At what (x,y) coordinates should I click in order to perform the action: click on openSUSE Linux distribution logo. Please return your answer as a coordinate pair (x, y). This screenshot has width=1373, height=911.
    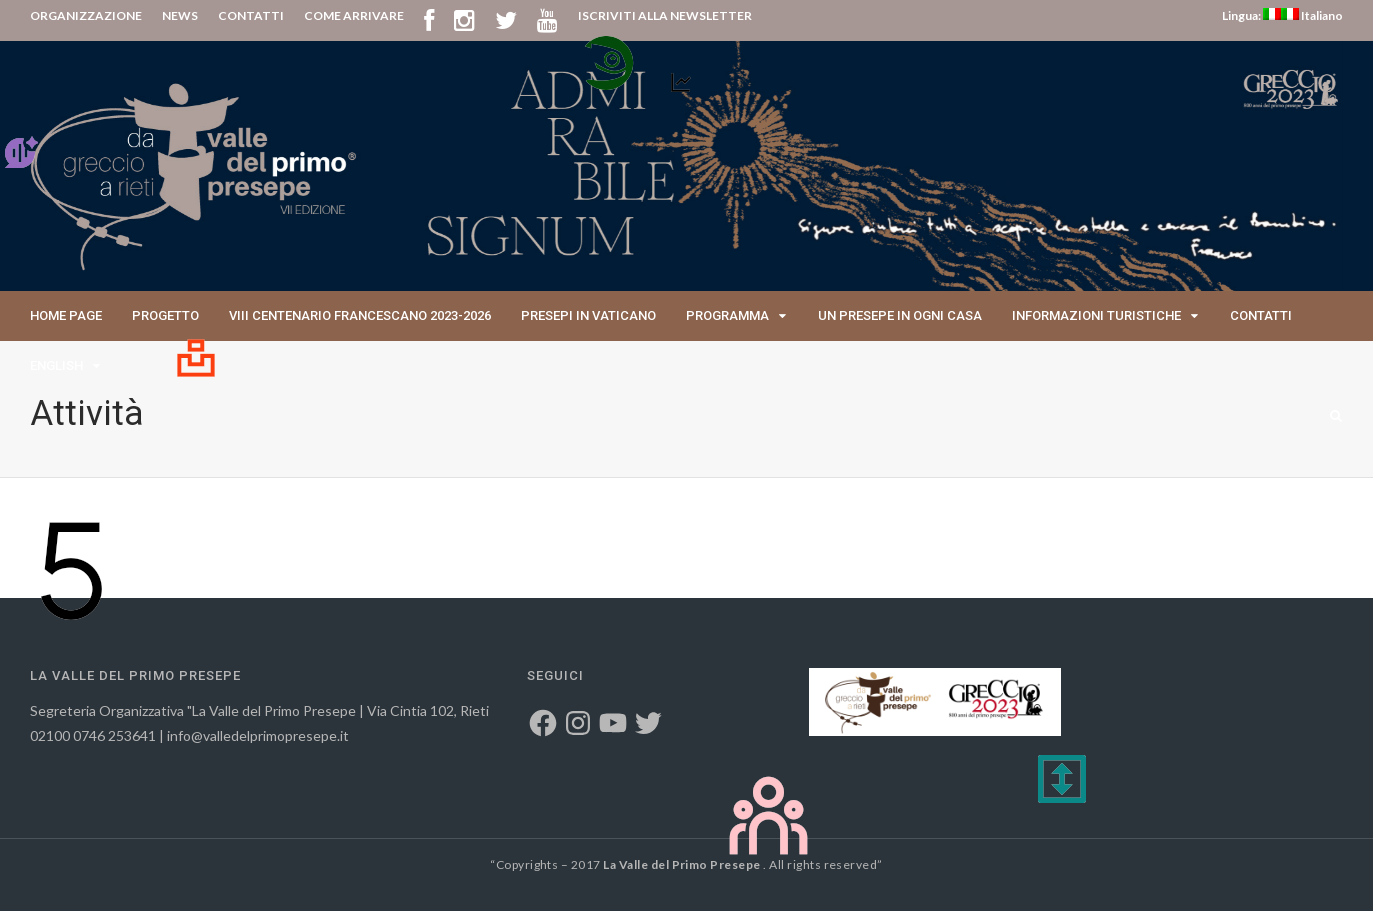
    Looking at the image, I should click on (609, 63).